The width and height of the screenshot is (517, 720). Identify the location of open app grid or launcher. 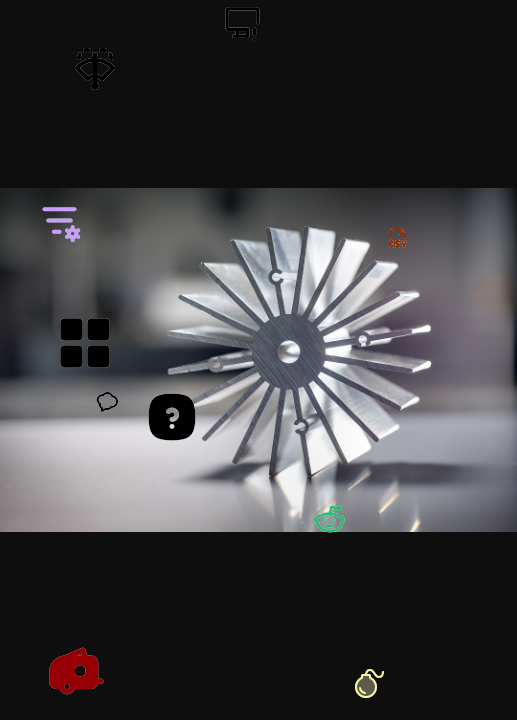
(85, 343).